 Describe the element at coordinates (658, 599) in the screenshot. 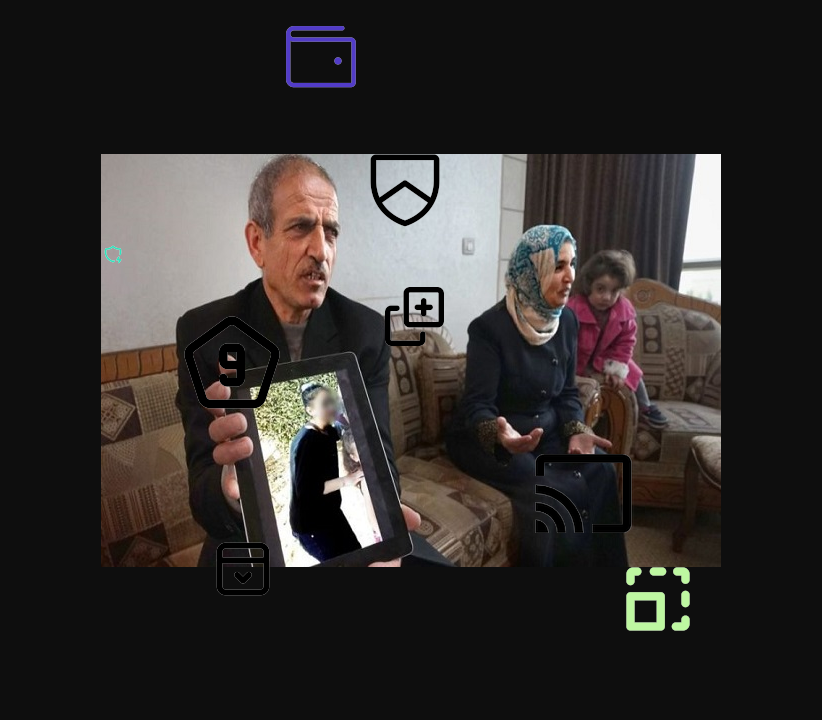

I see `resize an element or window` at that location.